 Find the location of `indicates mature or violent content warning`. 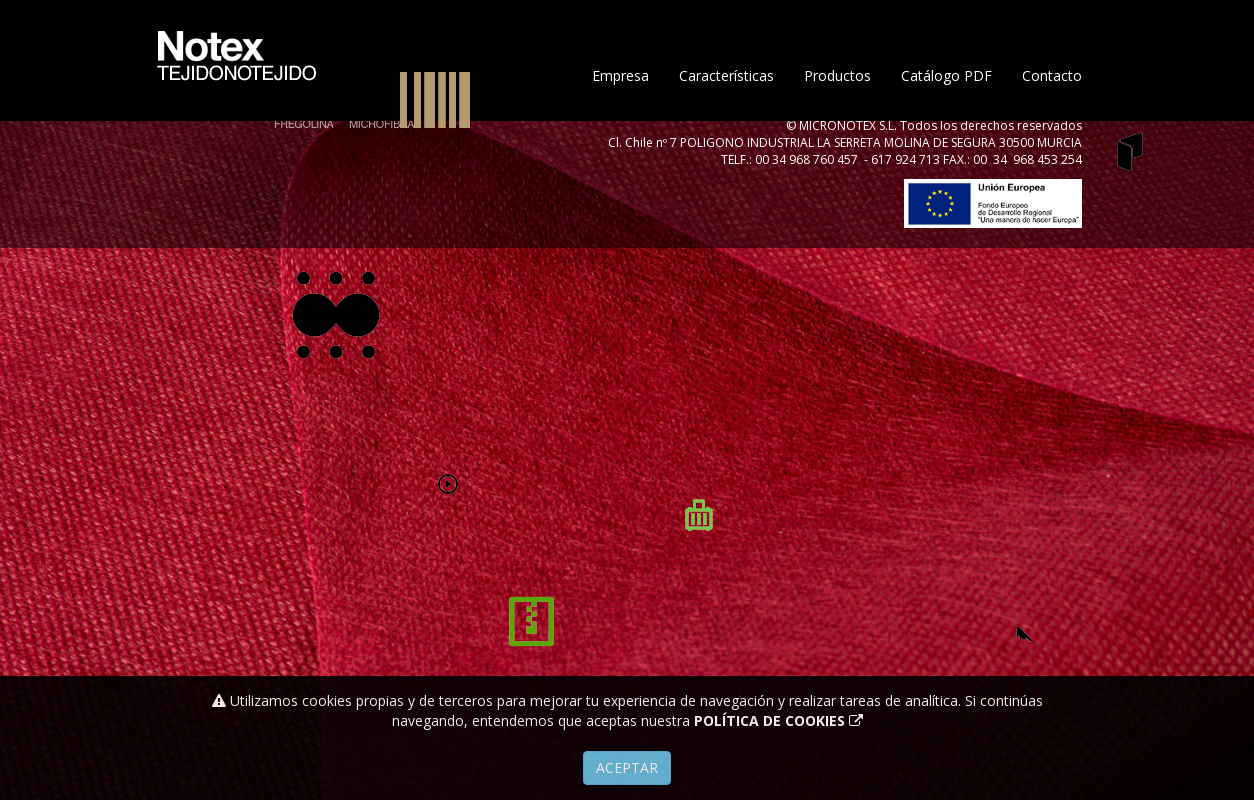

indicates mature or violent content warning is located at coordinates (1024, 634).